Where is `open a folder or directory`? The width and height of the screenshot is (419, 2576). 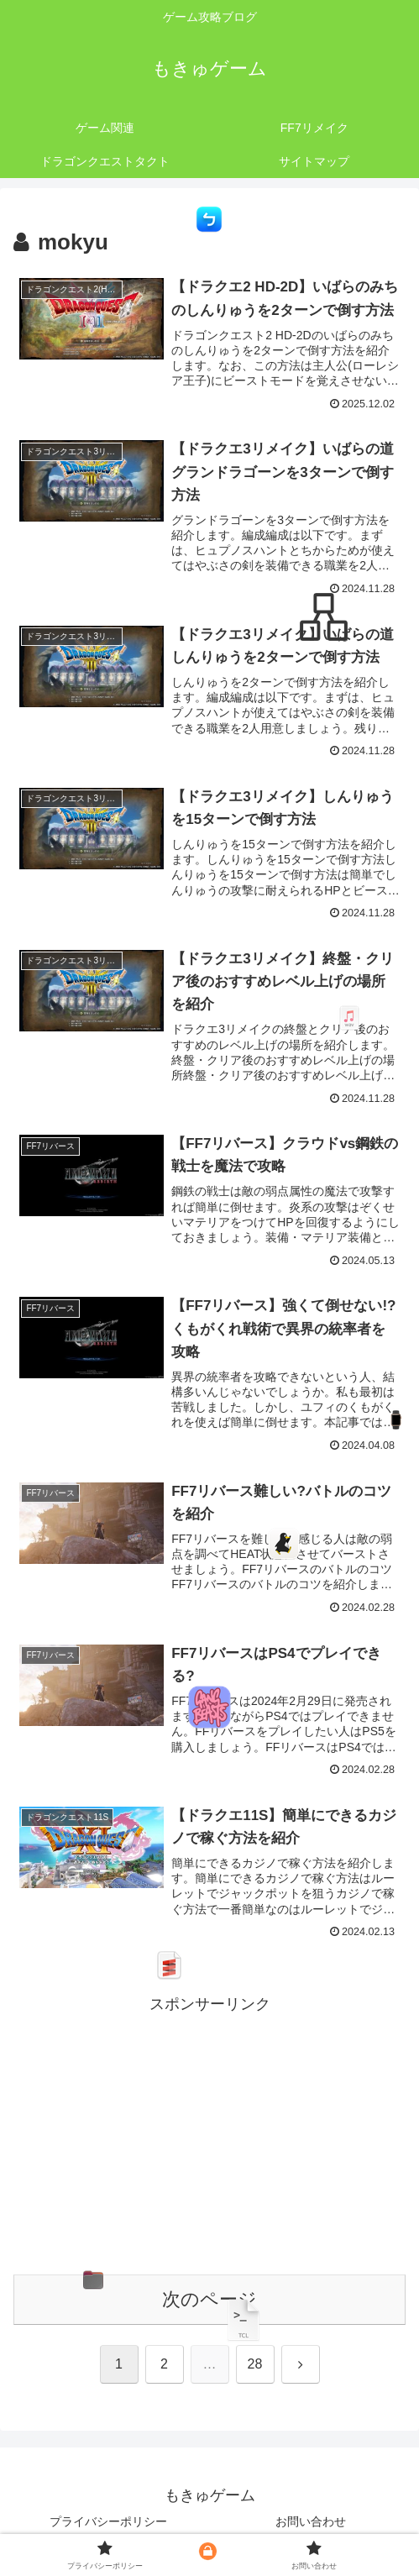
open a folder or directory is located at coordinates (93, 2280).